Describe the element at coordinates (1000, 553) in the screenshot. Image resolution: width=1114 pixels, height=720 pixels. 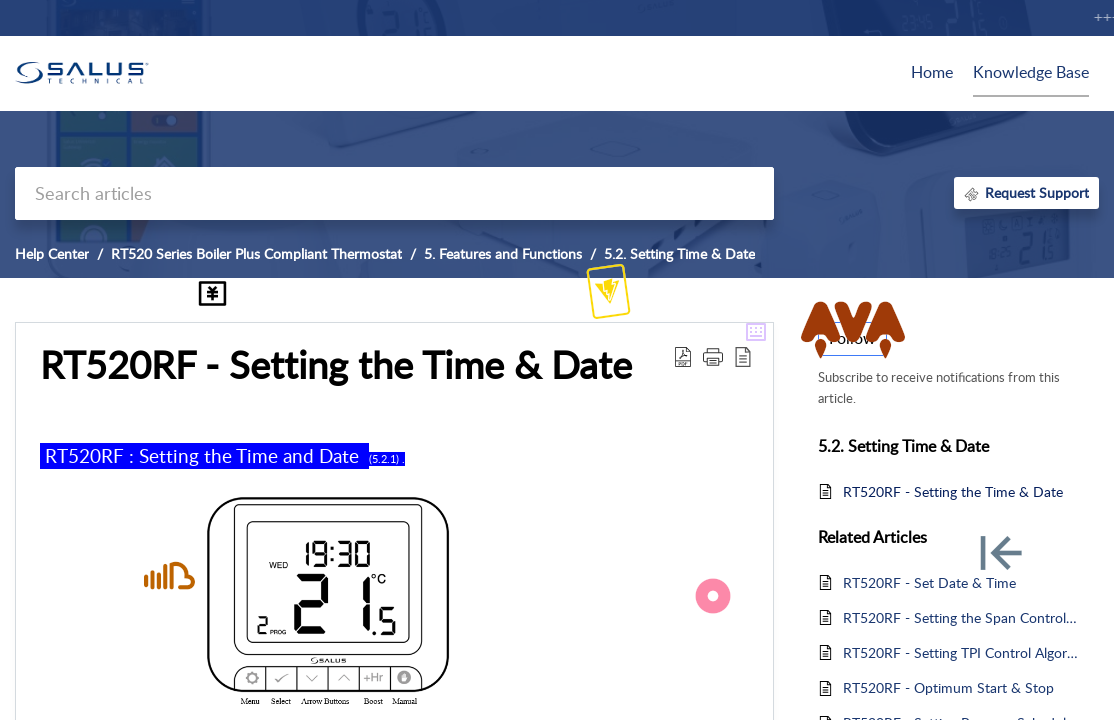
I see `collapse panel to the left` at that location.